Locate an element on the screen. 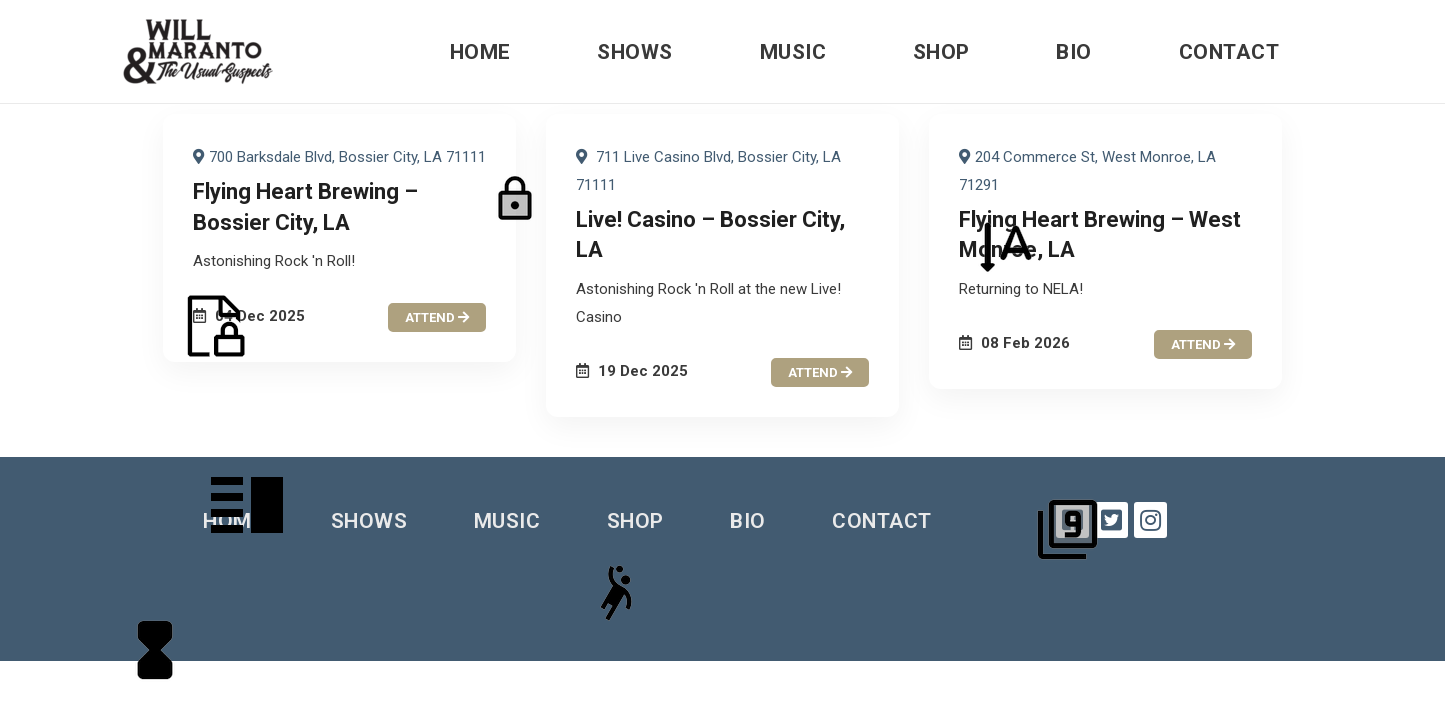 The image size is (1445, 720). indicates a process is loading or in progress is located at coordinates (155, 650).